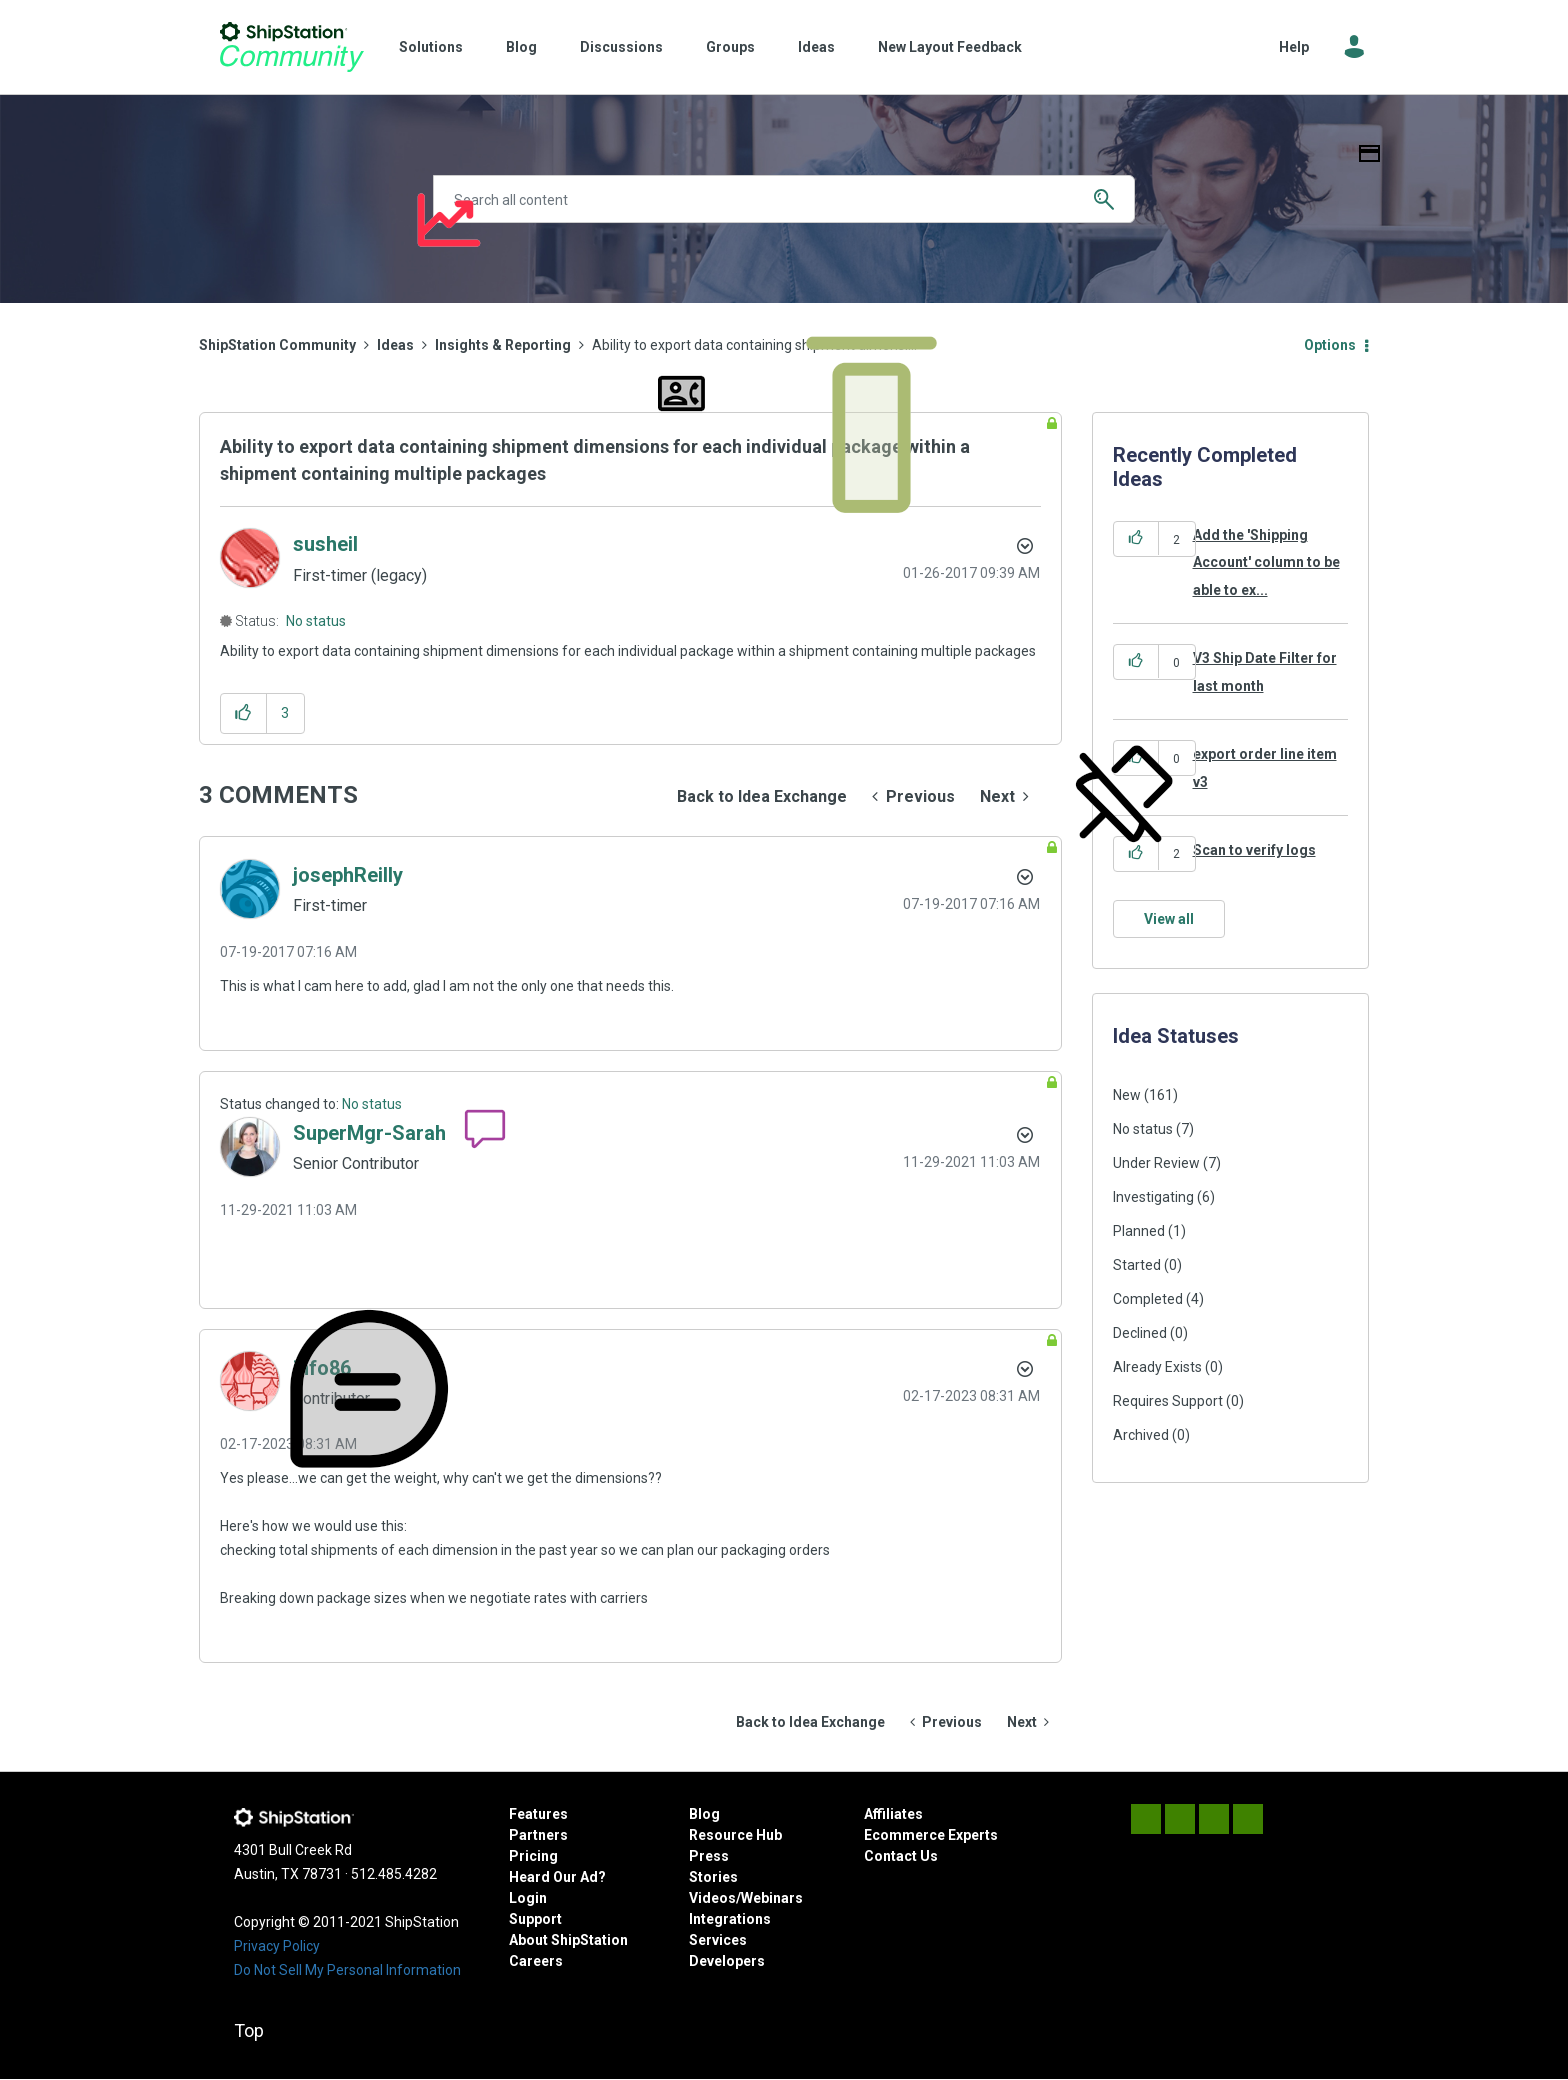 The width and height of the screenshot is (1568, 2080). What do you see at coordinates (366, 1392) in the screenshot?
I see `open chat or messaging` at bounding box center [366, 1392].